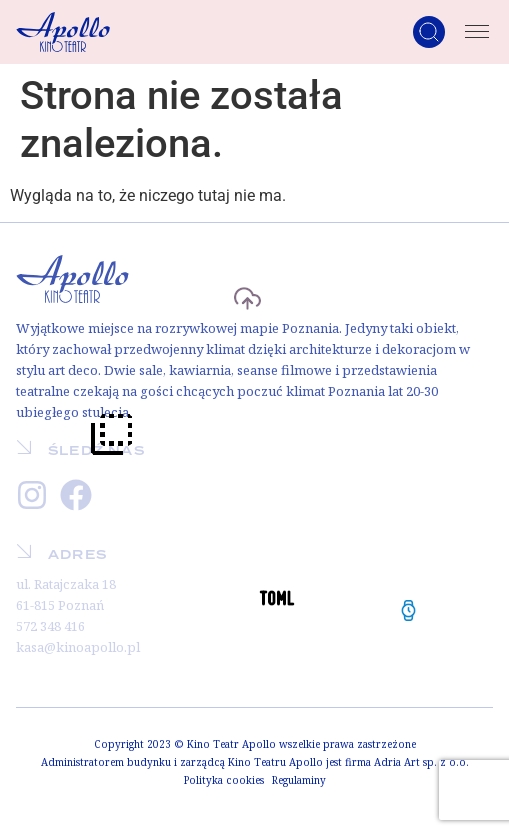  What do you see at coordinates (277, 598) in the screenshot?
I see `indicates a TOML configuration file` at bounding box center [277, 598].